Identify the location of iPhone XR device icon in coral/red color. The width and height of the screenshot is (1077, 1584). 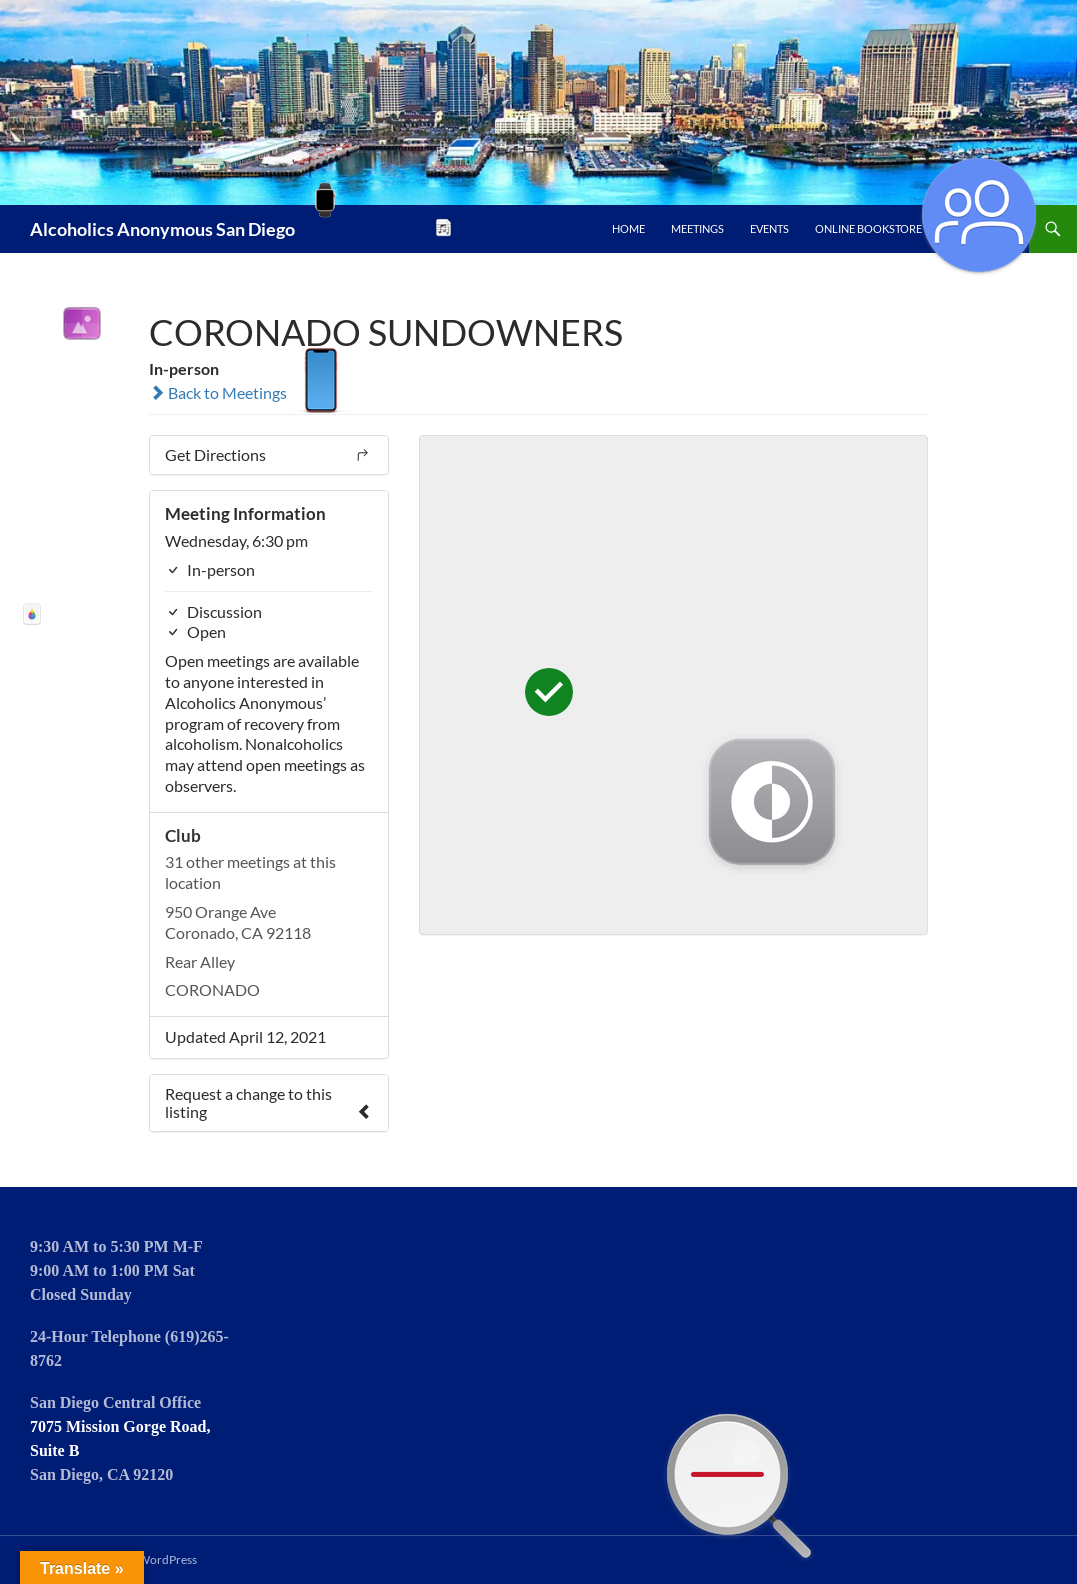
(321, 381).